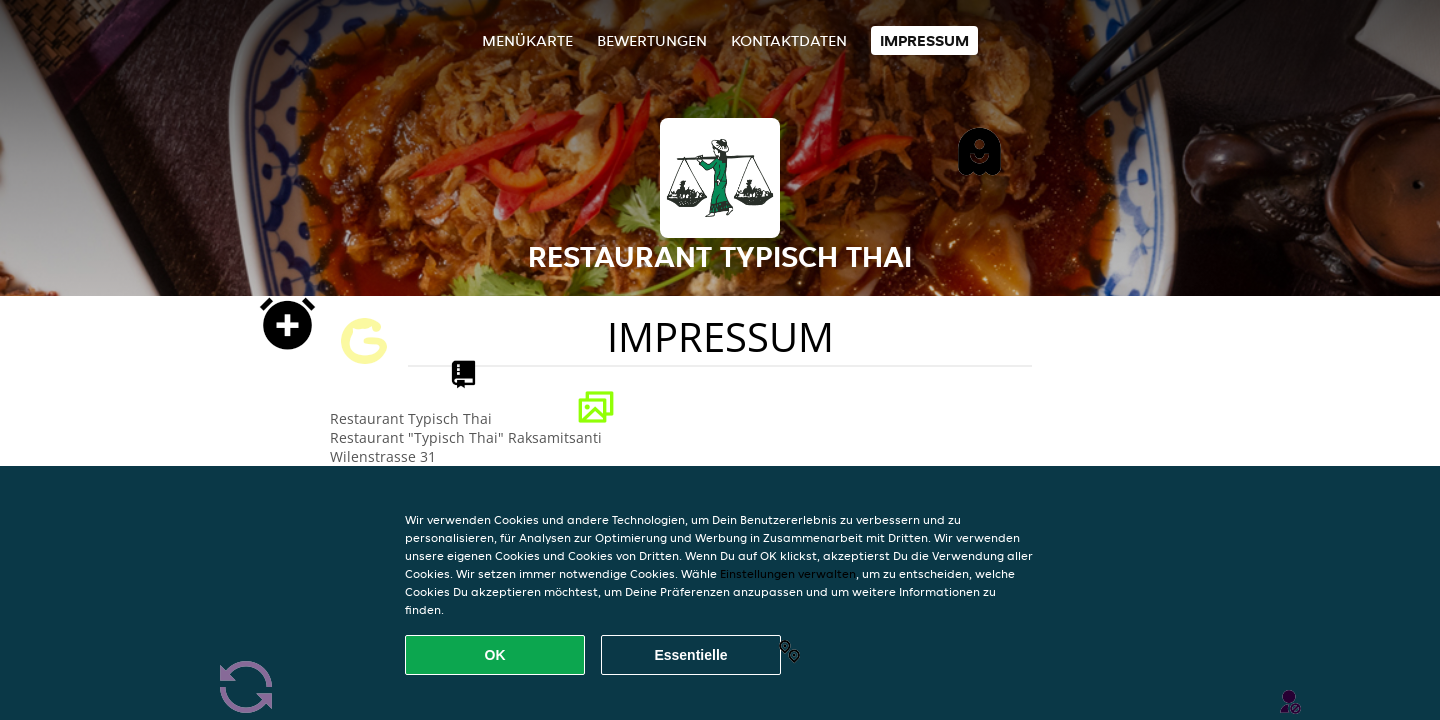 The image size is (1440, 720). What do you see at coordinates (979, 151) in the screenshot?
I see `friendly ghost avatar or profile icon` at bounding box center [979, 151].